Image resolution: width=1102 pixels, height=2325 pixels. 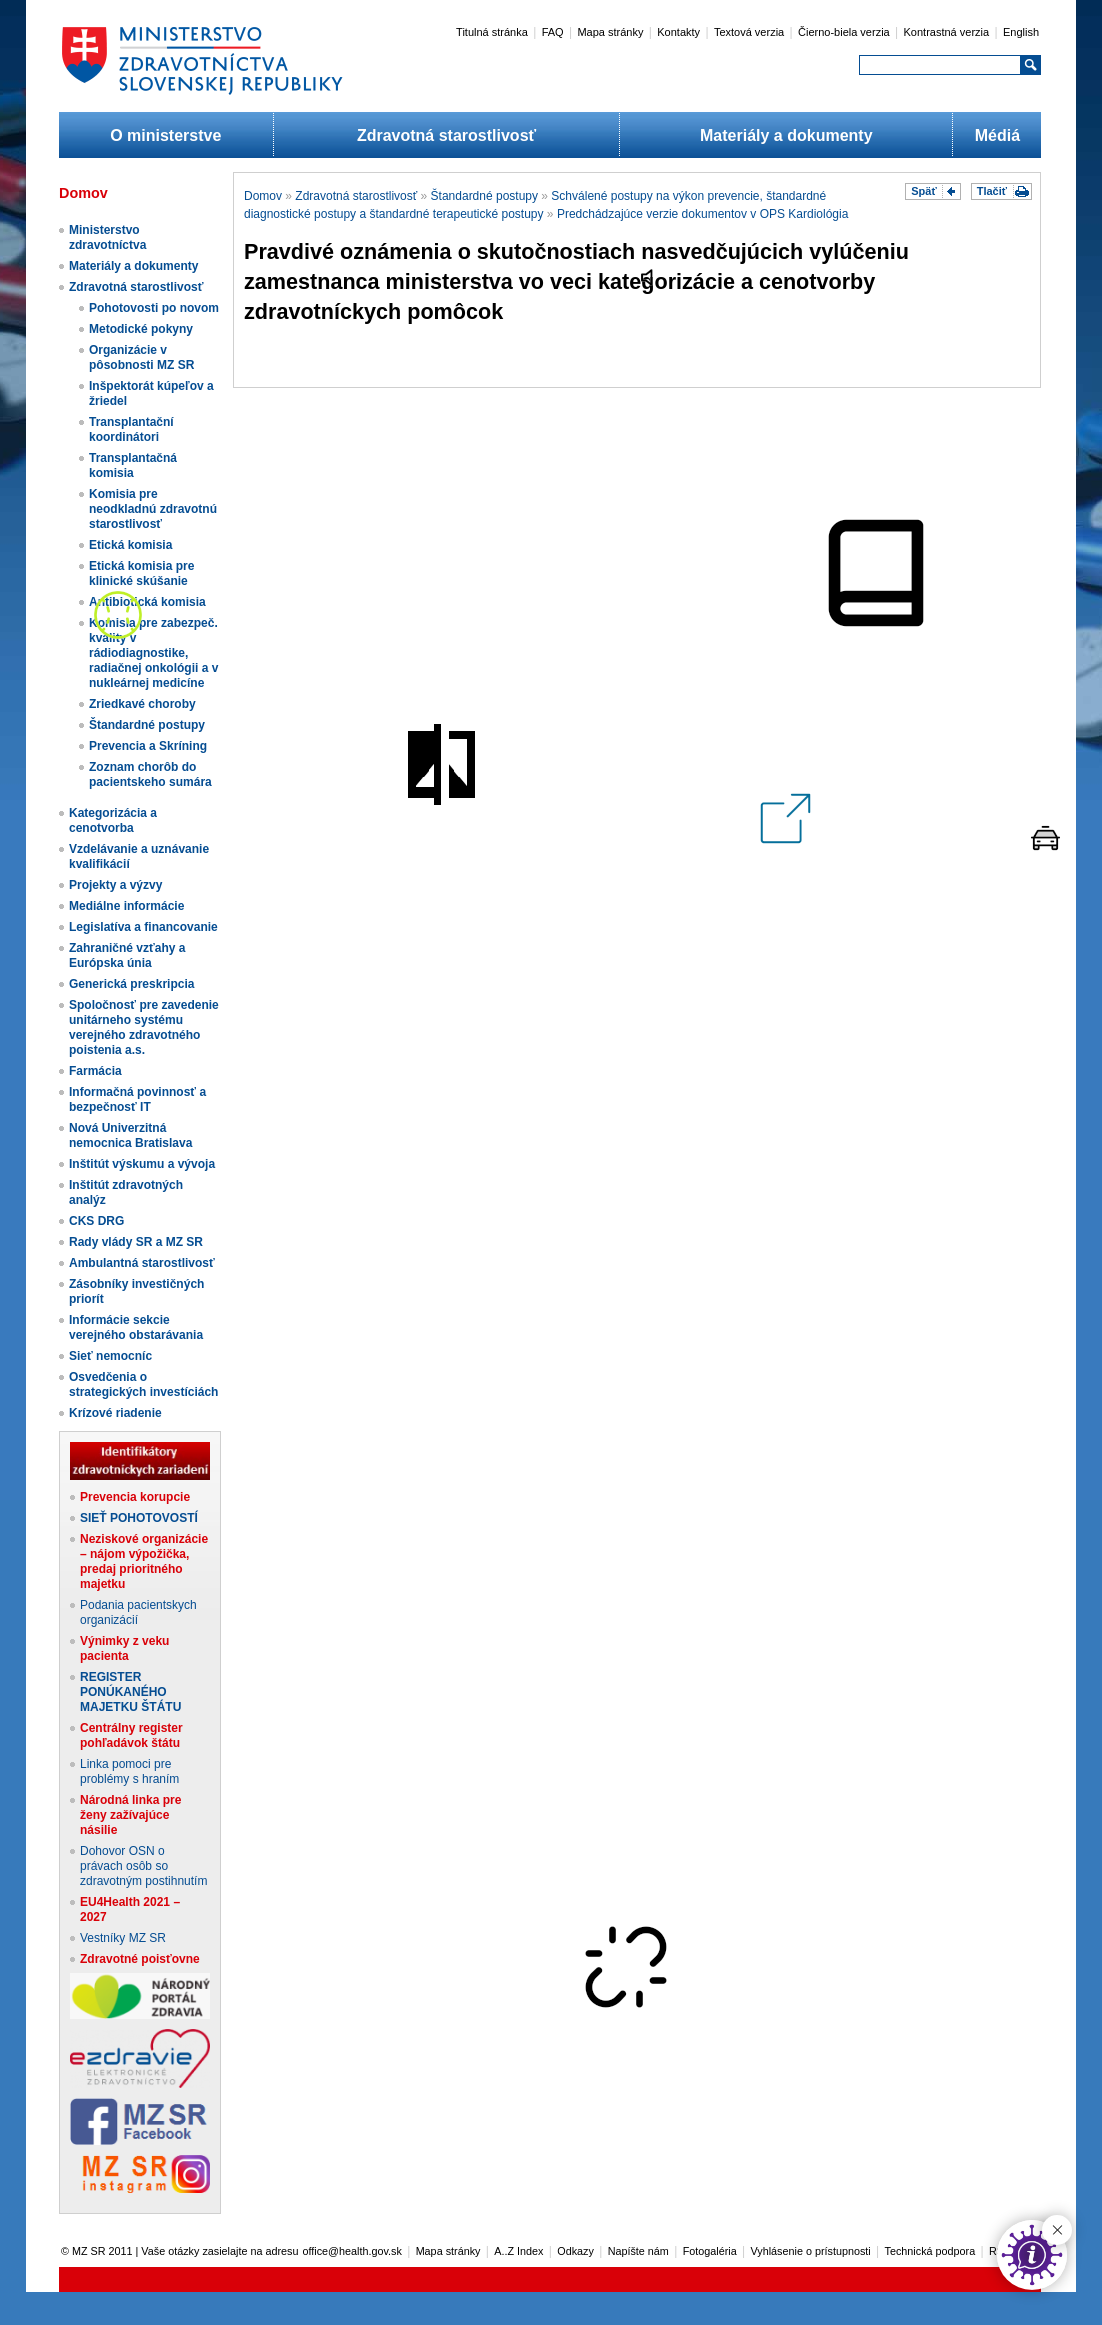 I want to click on open link in new window or tab, so click(x=785, y=818).